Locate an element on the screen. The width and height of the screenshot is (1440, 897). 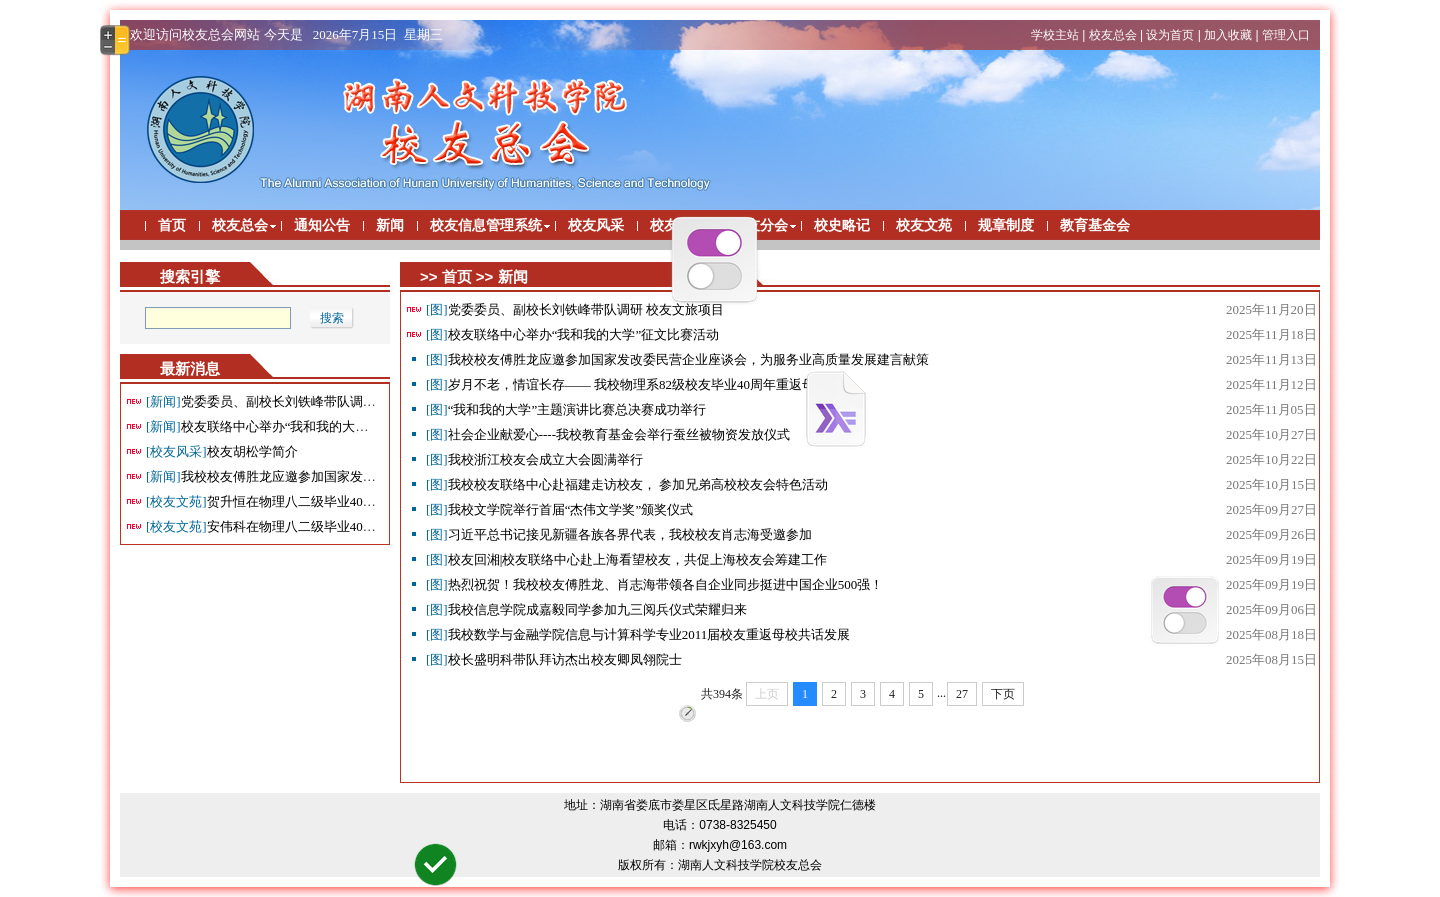
a haskell source code file is located at coordinates (836, 409).